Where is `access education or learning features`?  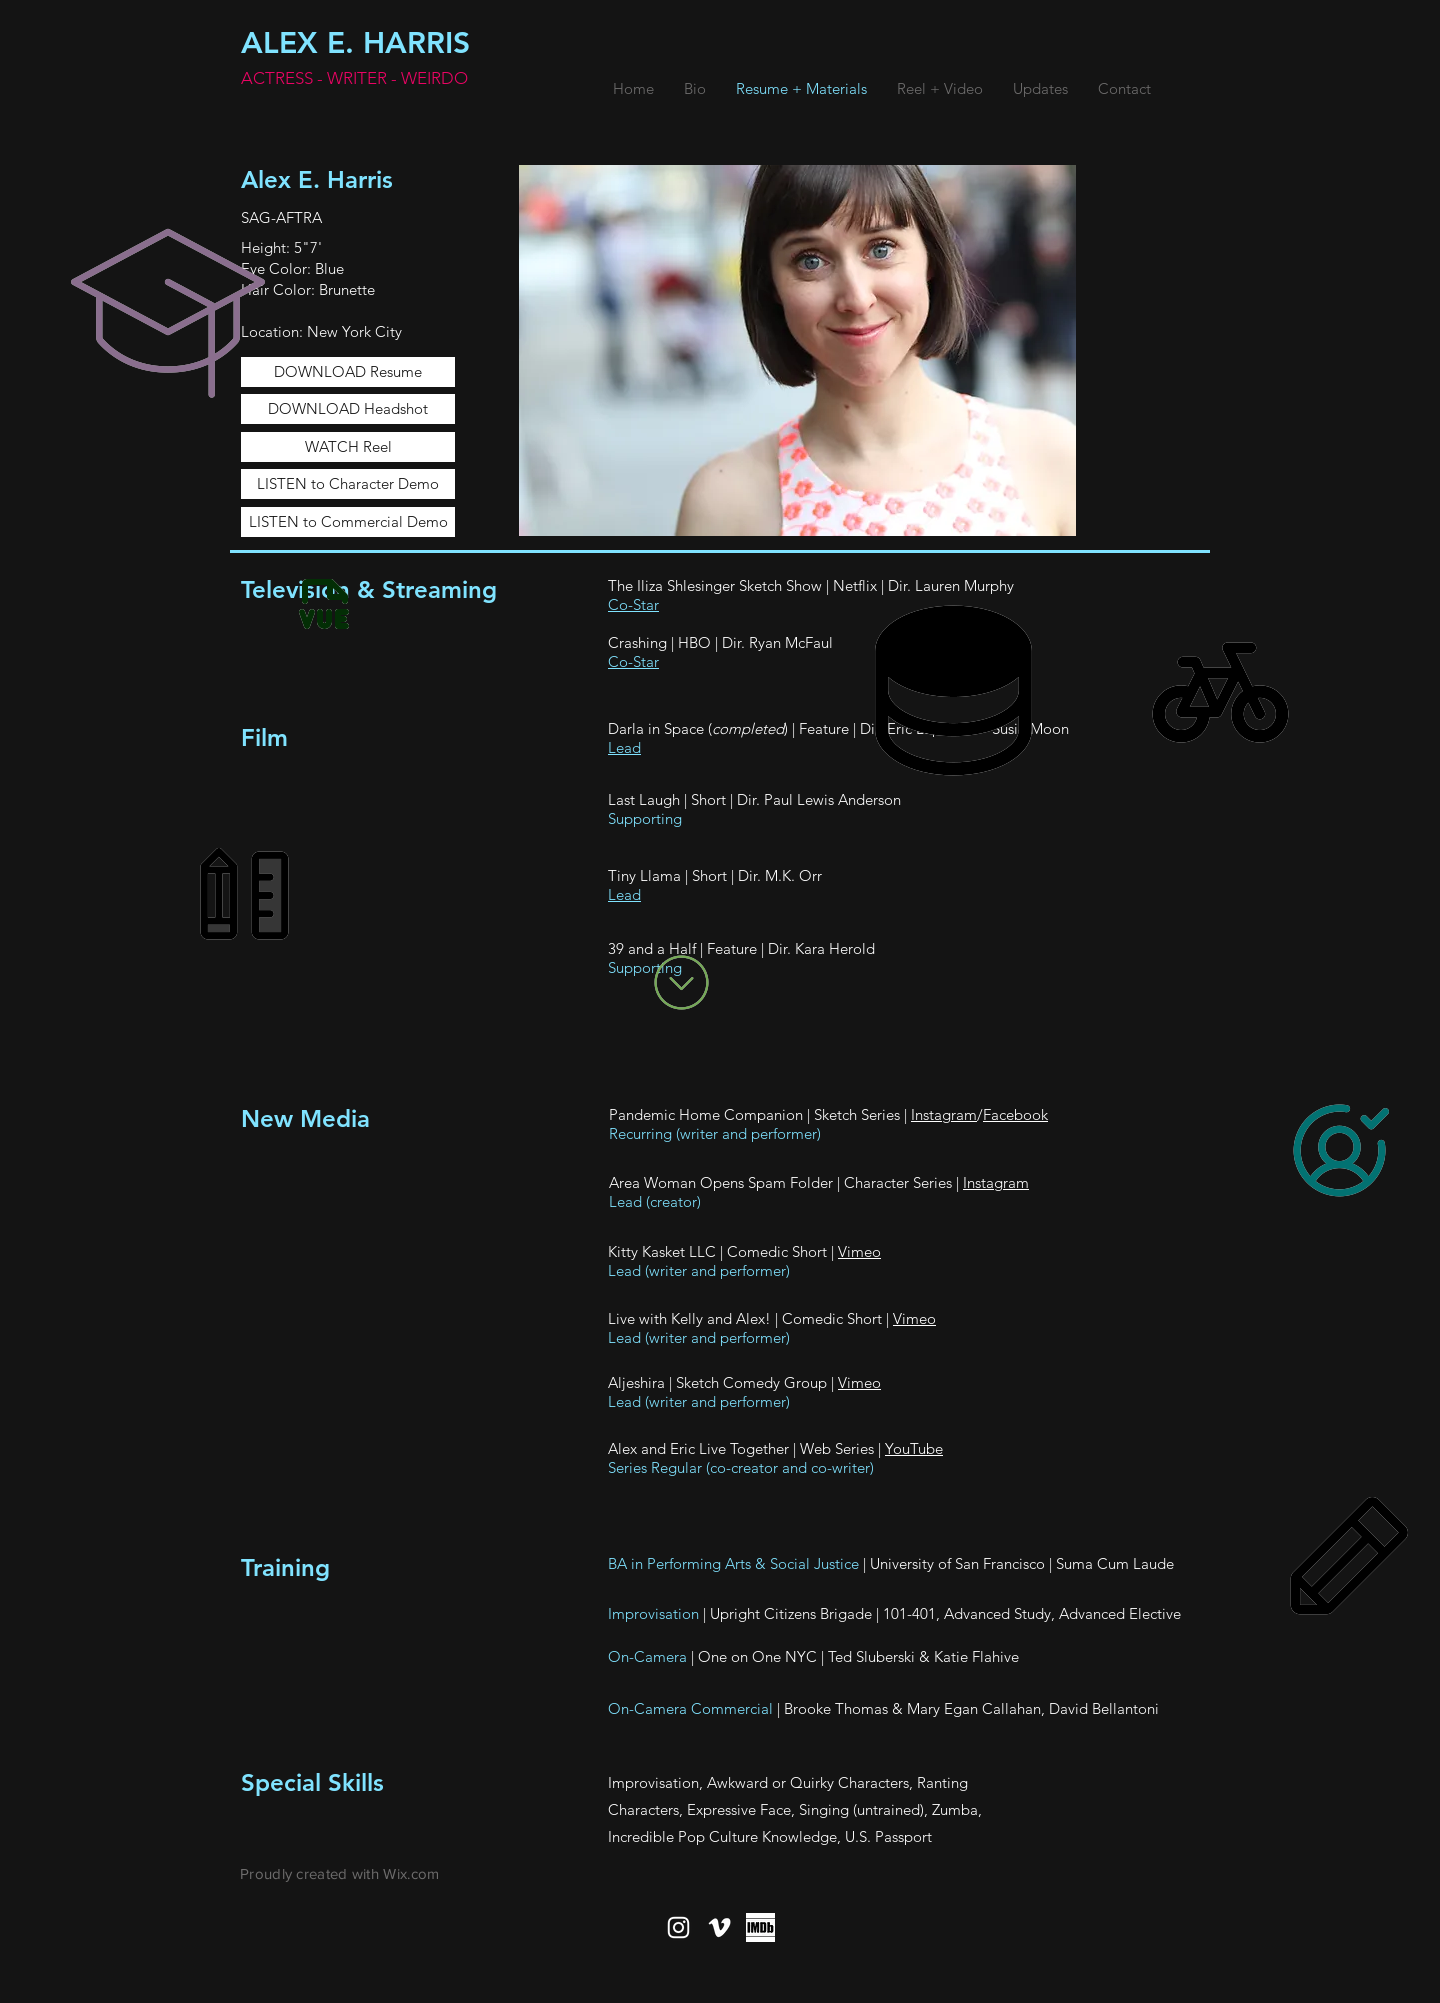
access education or learning features is located at coordinates (168, 307).